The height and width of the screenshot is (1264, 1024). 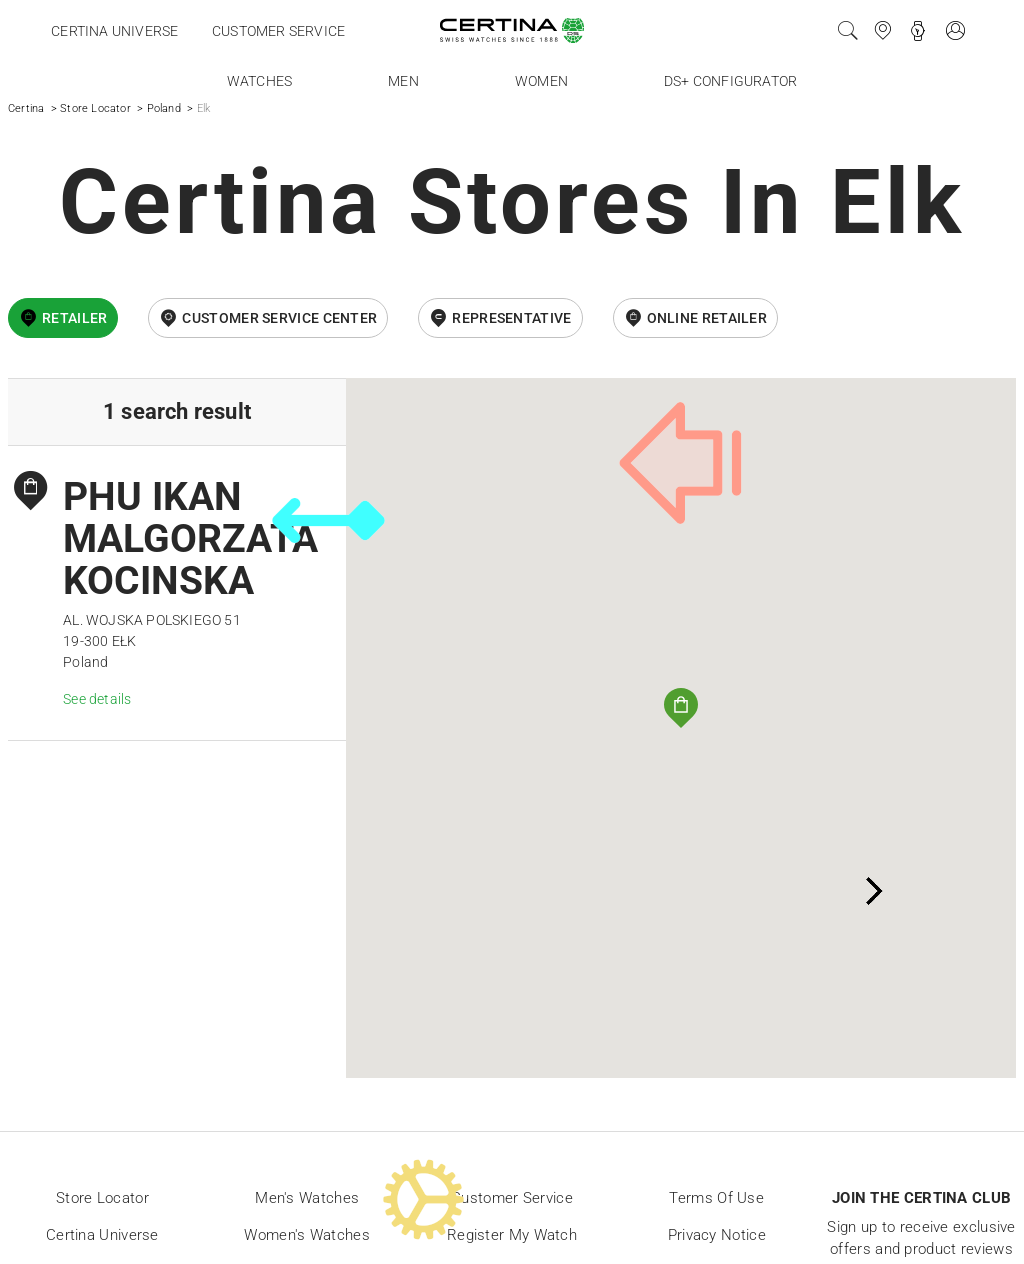 What do you see at coordinates (874, 891) in the screenshot?
I see `navigate to the next item or screen` at bounding box center [874, 891].